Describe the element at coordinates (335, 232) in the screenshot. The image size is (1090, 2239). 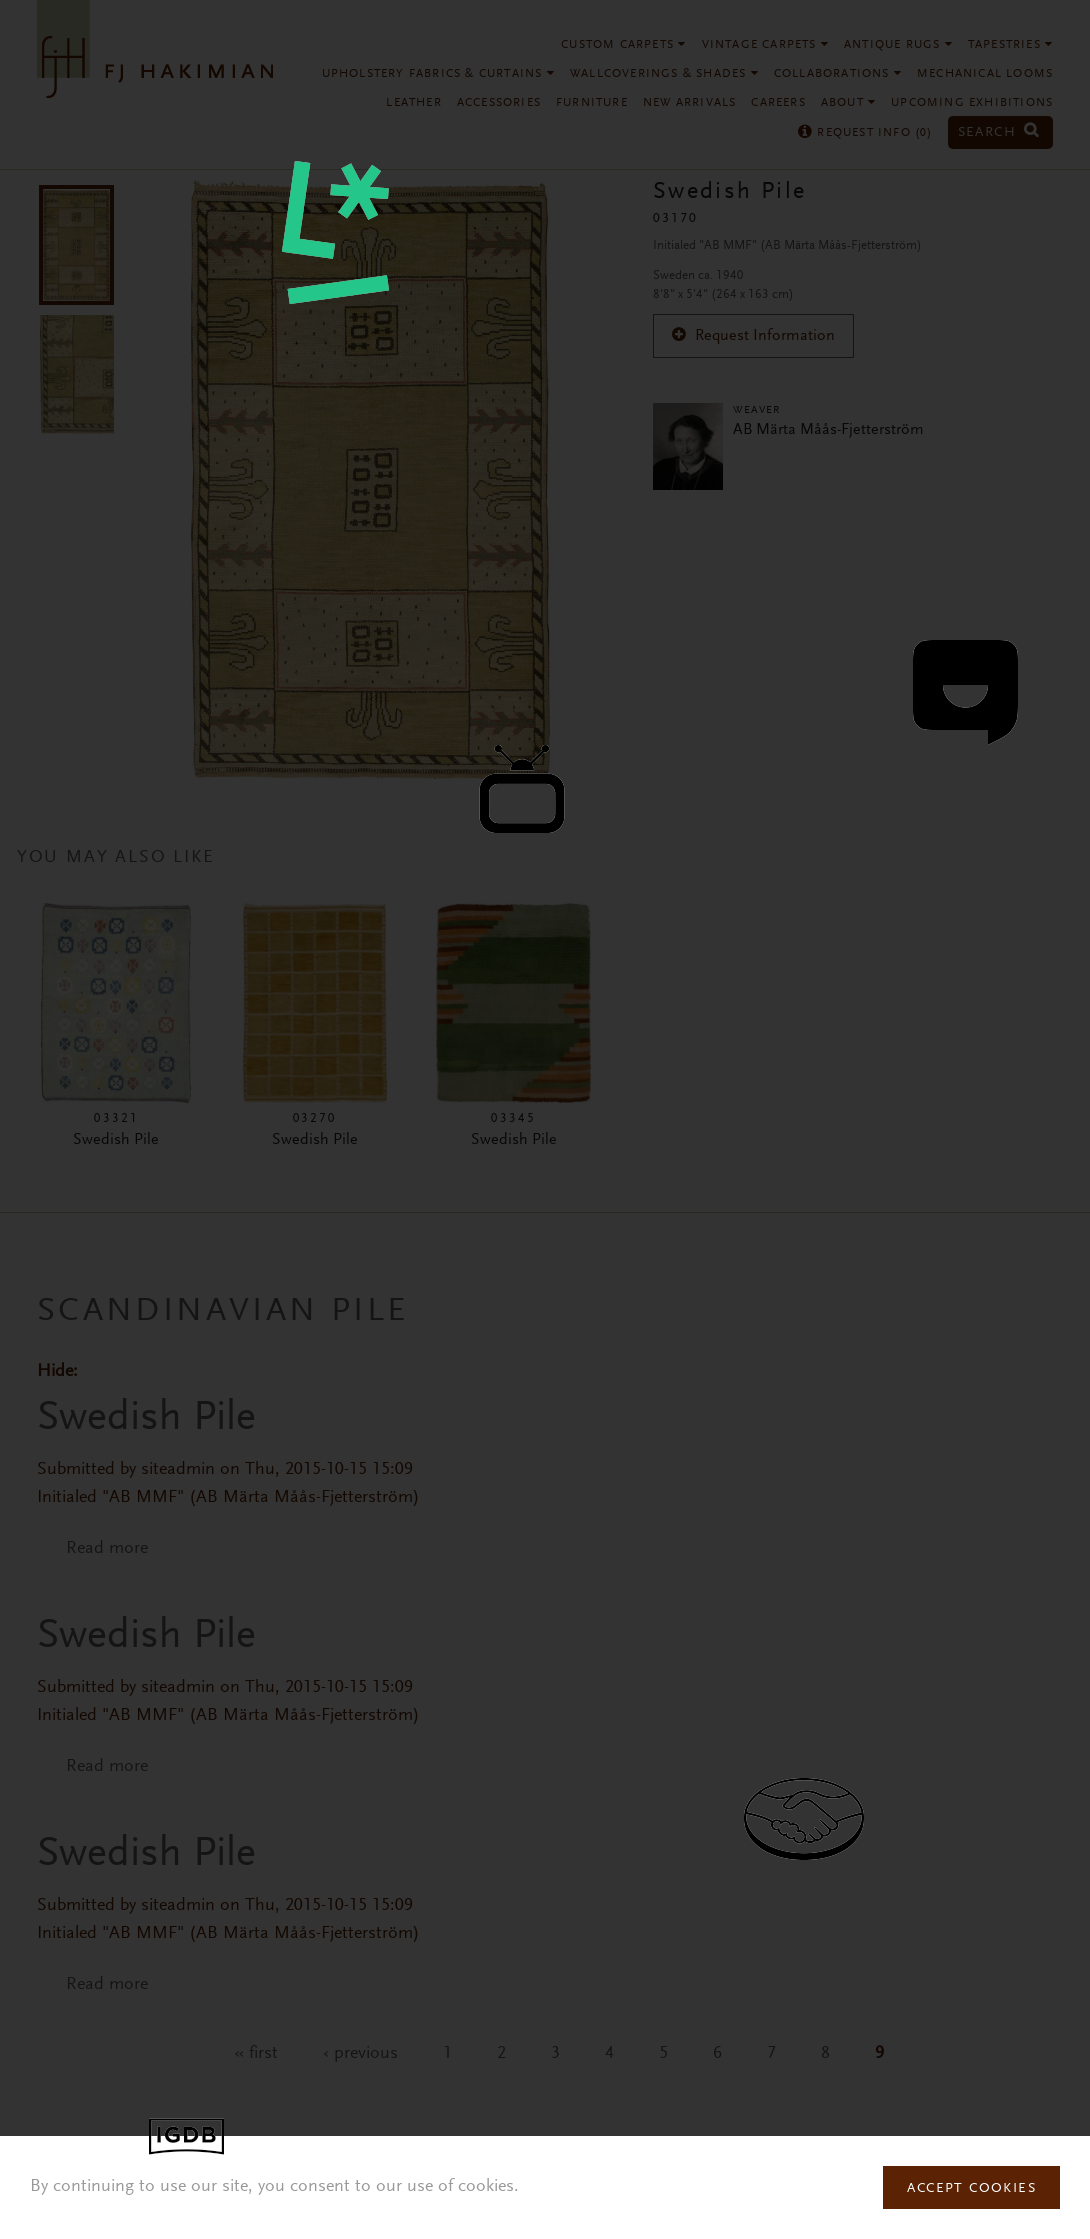
I see `open the Literal app` at that location.